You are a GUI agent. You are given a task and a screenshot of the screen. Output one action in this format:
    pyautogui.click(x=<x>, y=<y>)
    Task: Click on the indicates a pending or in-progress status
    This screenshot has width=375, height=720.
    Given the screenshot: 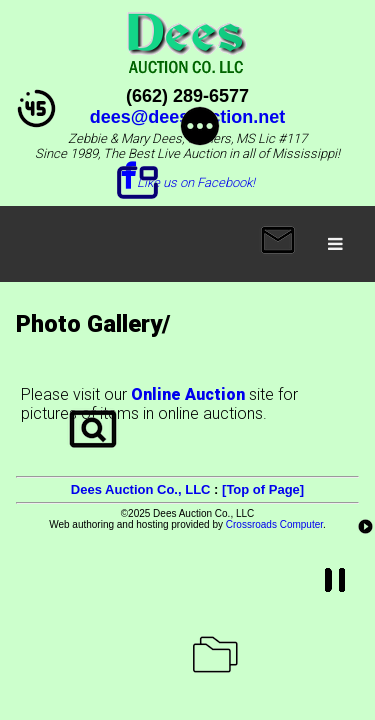 What is the action you would take?
    pyautogui.click(x=200, y=126)
    